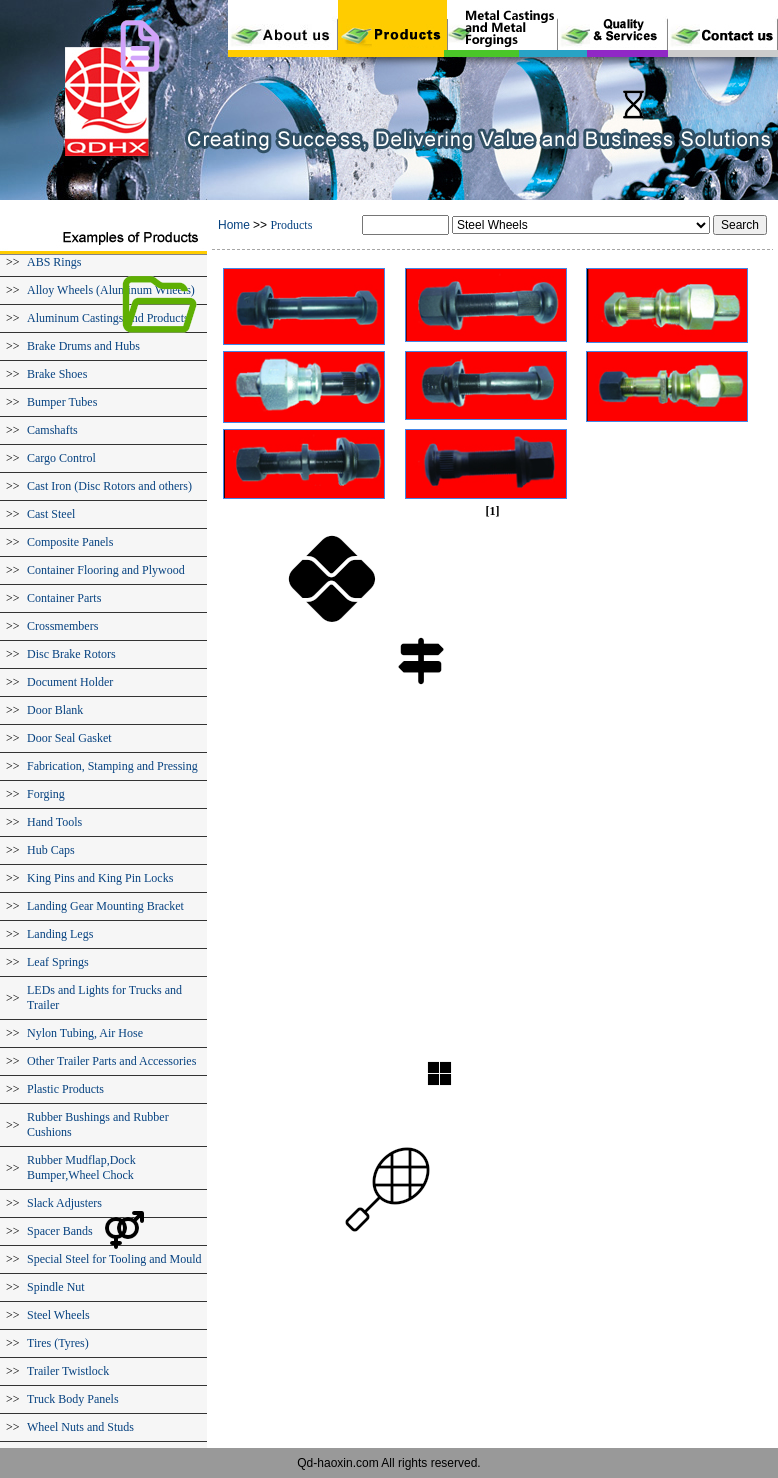 The image size is (778, 1478). What do you see at coordinates (140, 46) in the screenshot?
I see `view document details` at bounding box center [140, 46].